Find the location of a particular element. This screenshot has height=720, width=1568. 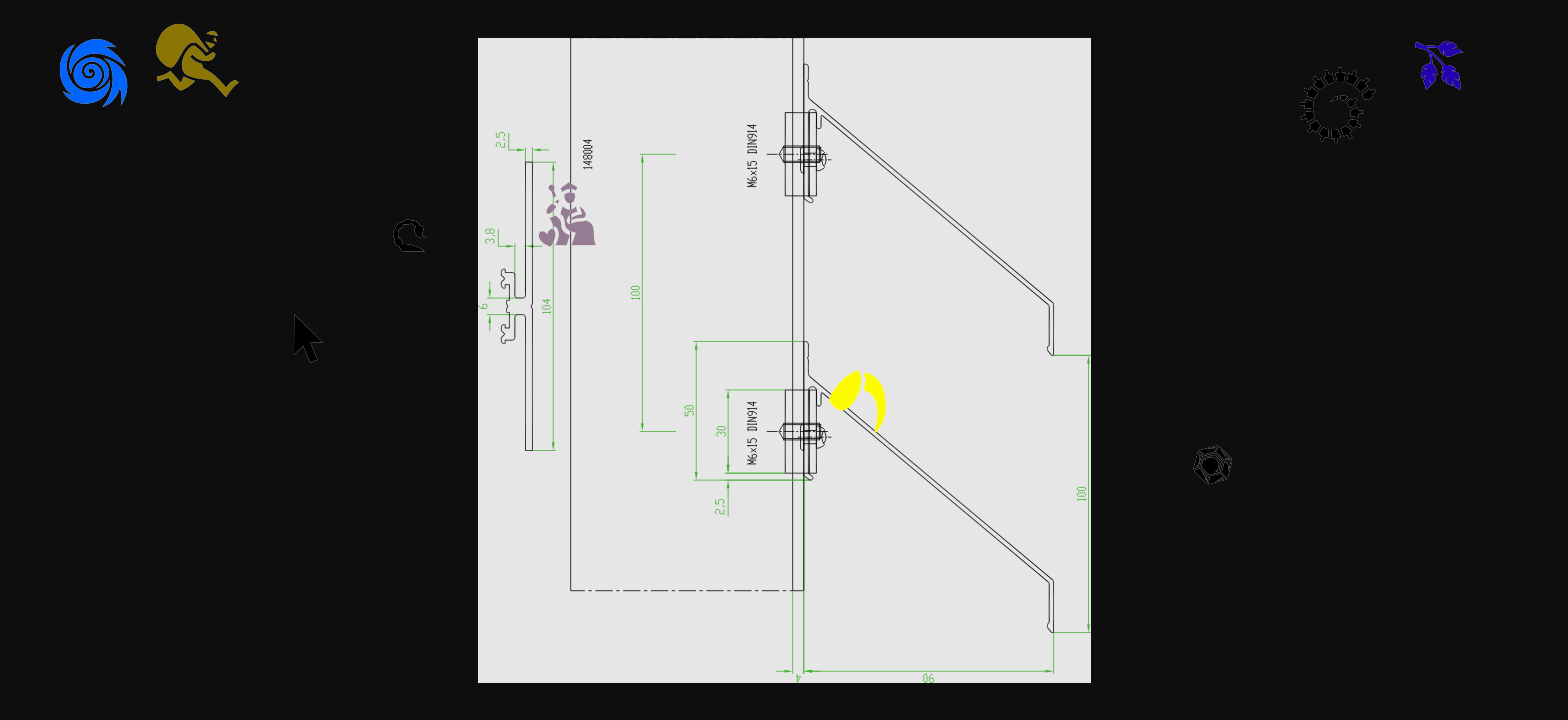

represents nature or plant-related content is located at coordinates (1439, 65).